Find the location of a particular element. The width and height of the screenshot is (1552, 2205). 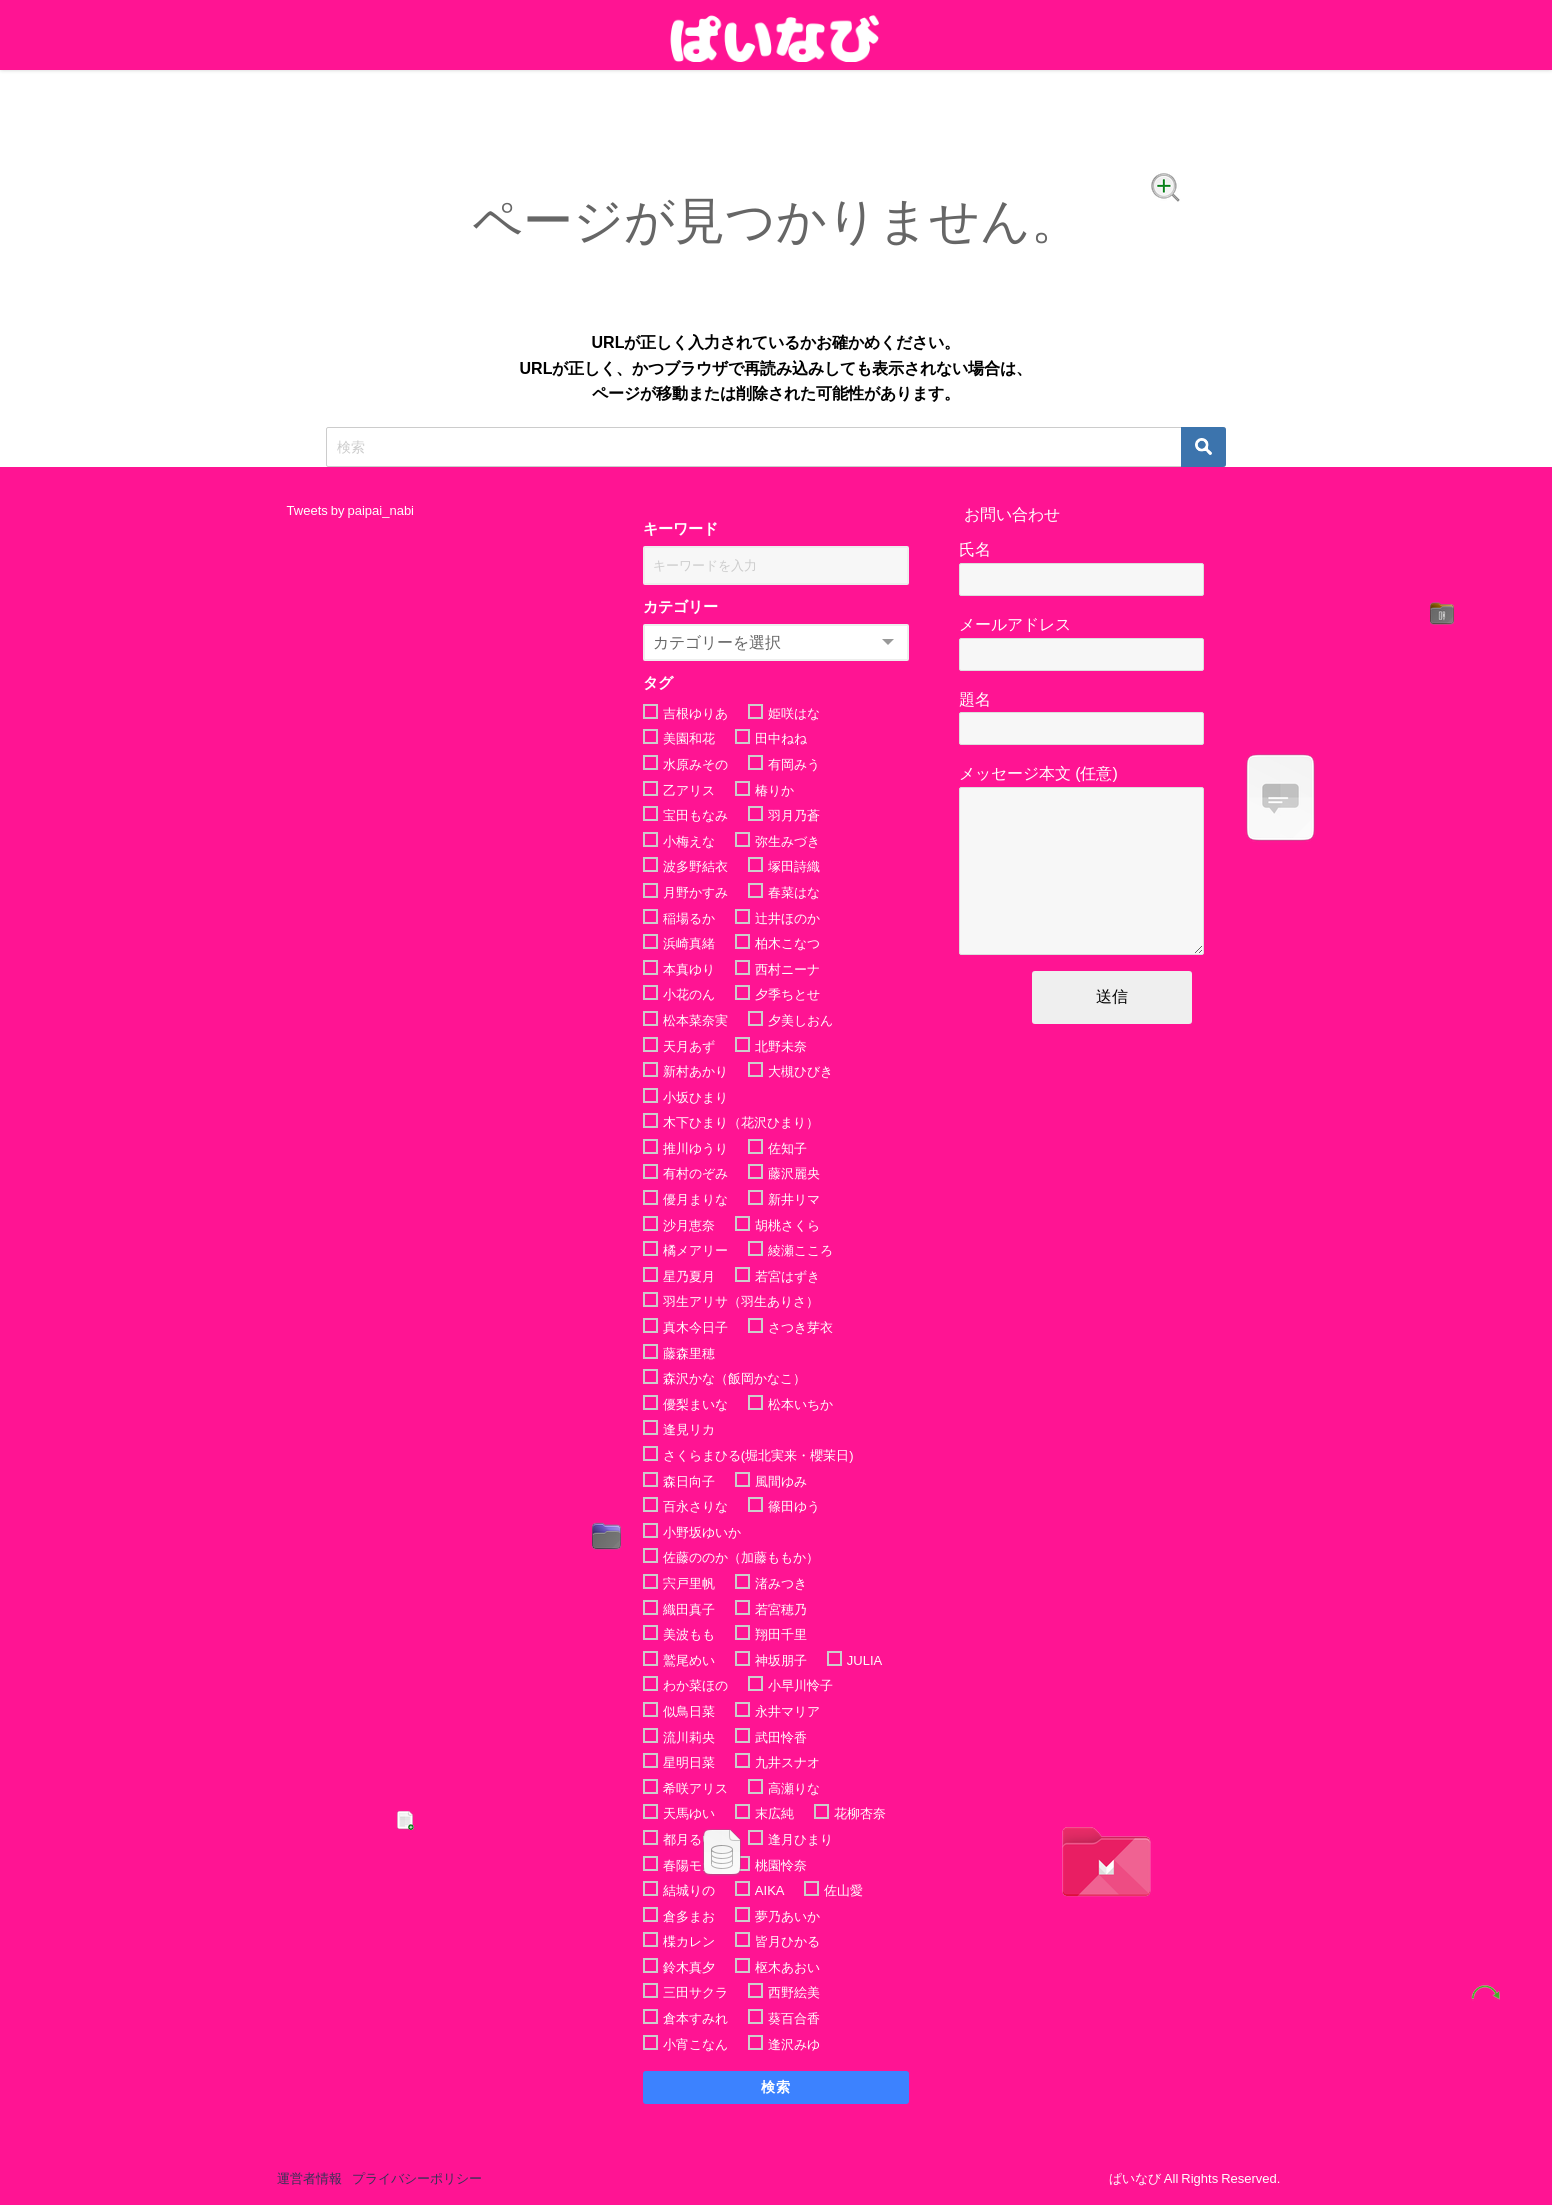

create a new text document is located at coordinates (405, 1820).